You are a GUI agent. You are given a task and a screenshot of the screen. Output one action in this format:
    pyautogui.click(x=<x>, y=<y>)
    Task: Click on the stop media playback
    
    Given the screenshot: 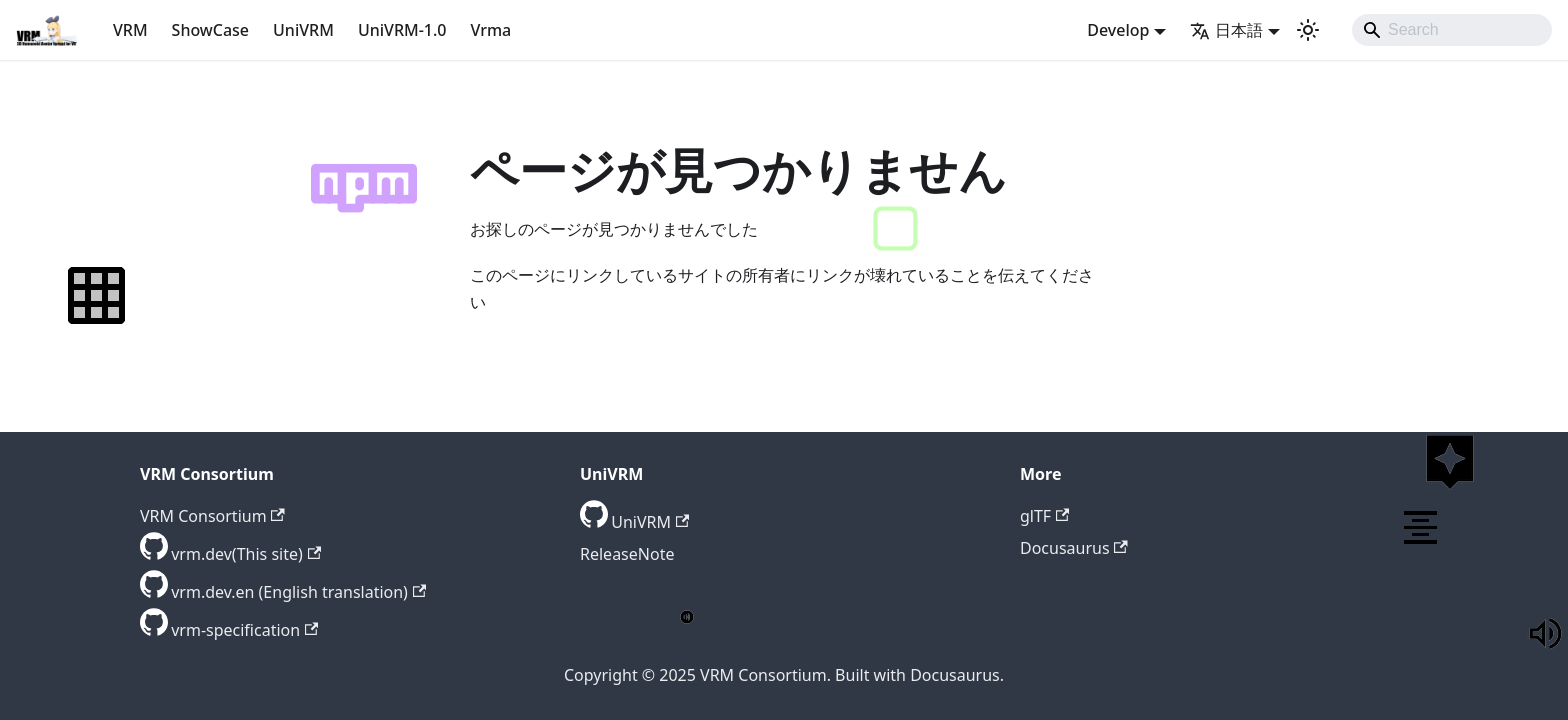 What is the action you would take?
    pyautogui.click(x=895, y=228)
    